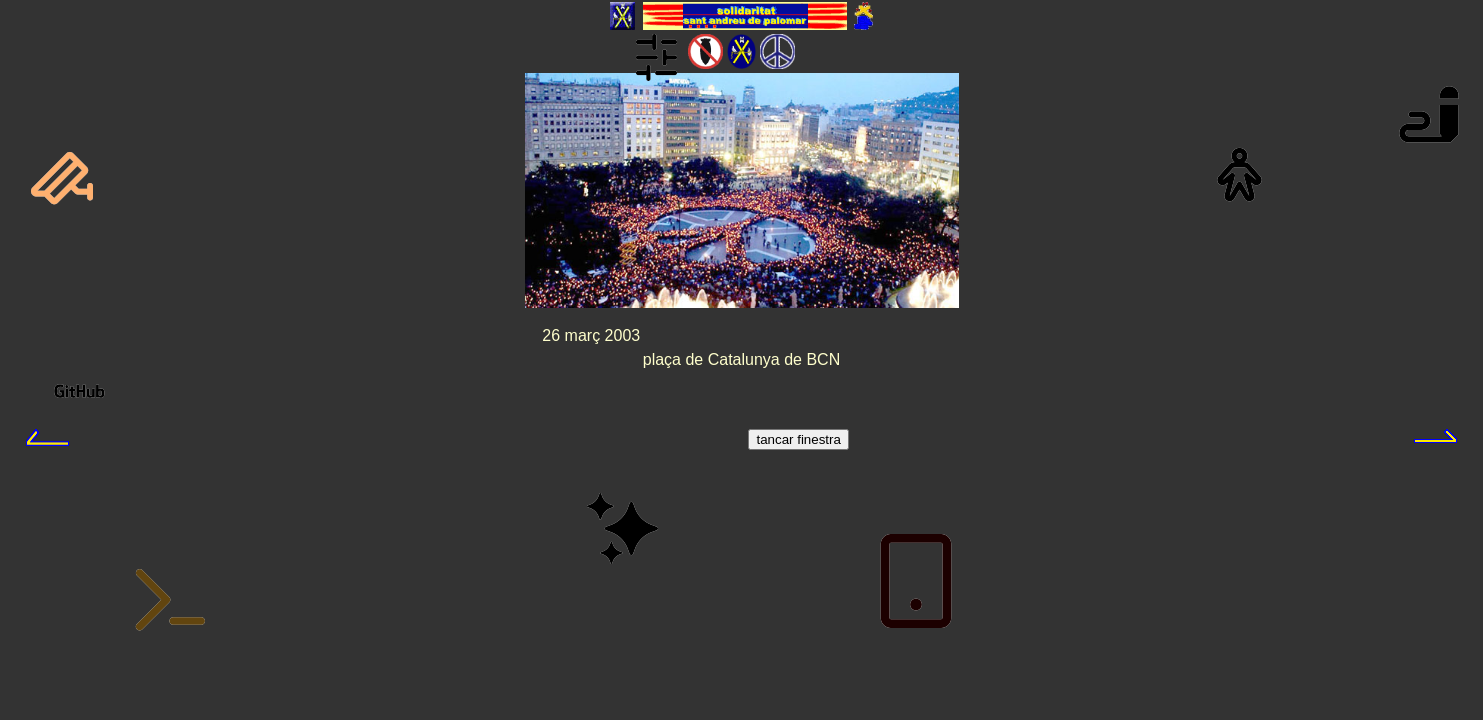  Describe the element at coordinates (622, 528) in the screenshot. I see `indicates AI-generated or enhanced content` at that location.